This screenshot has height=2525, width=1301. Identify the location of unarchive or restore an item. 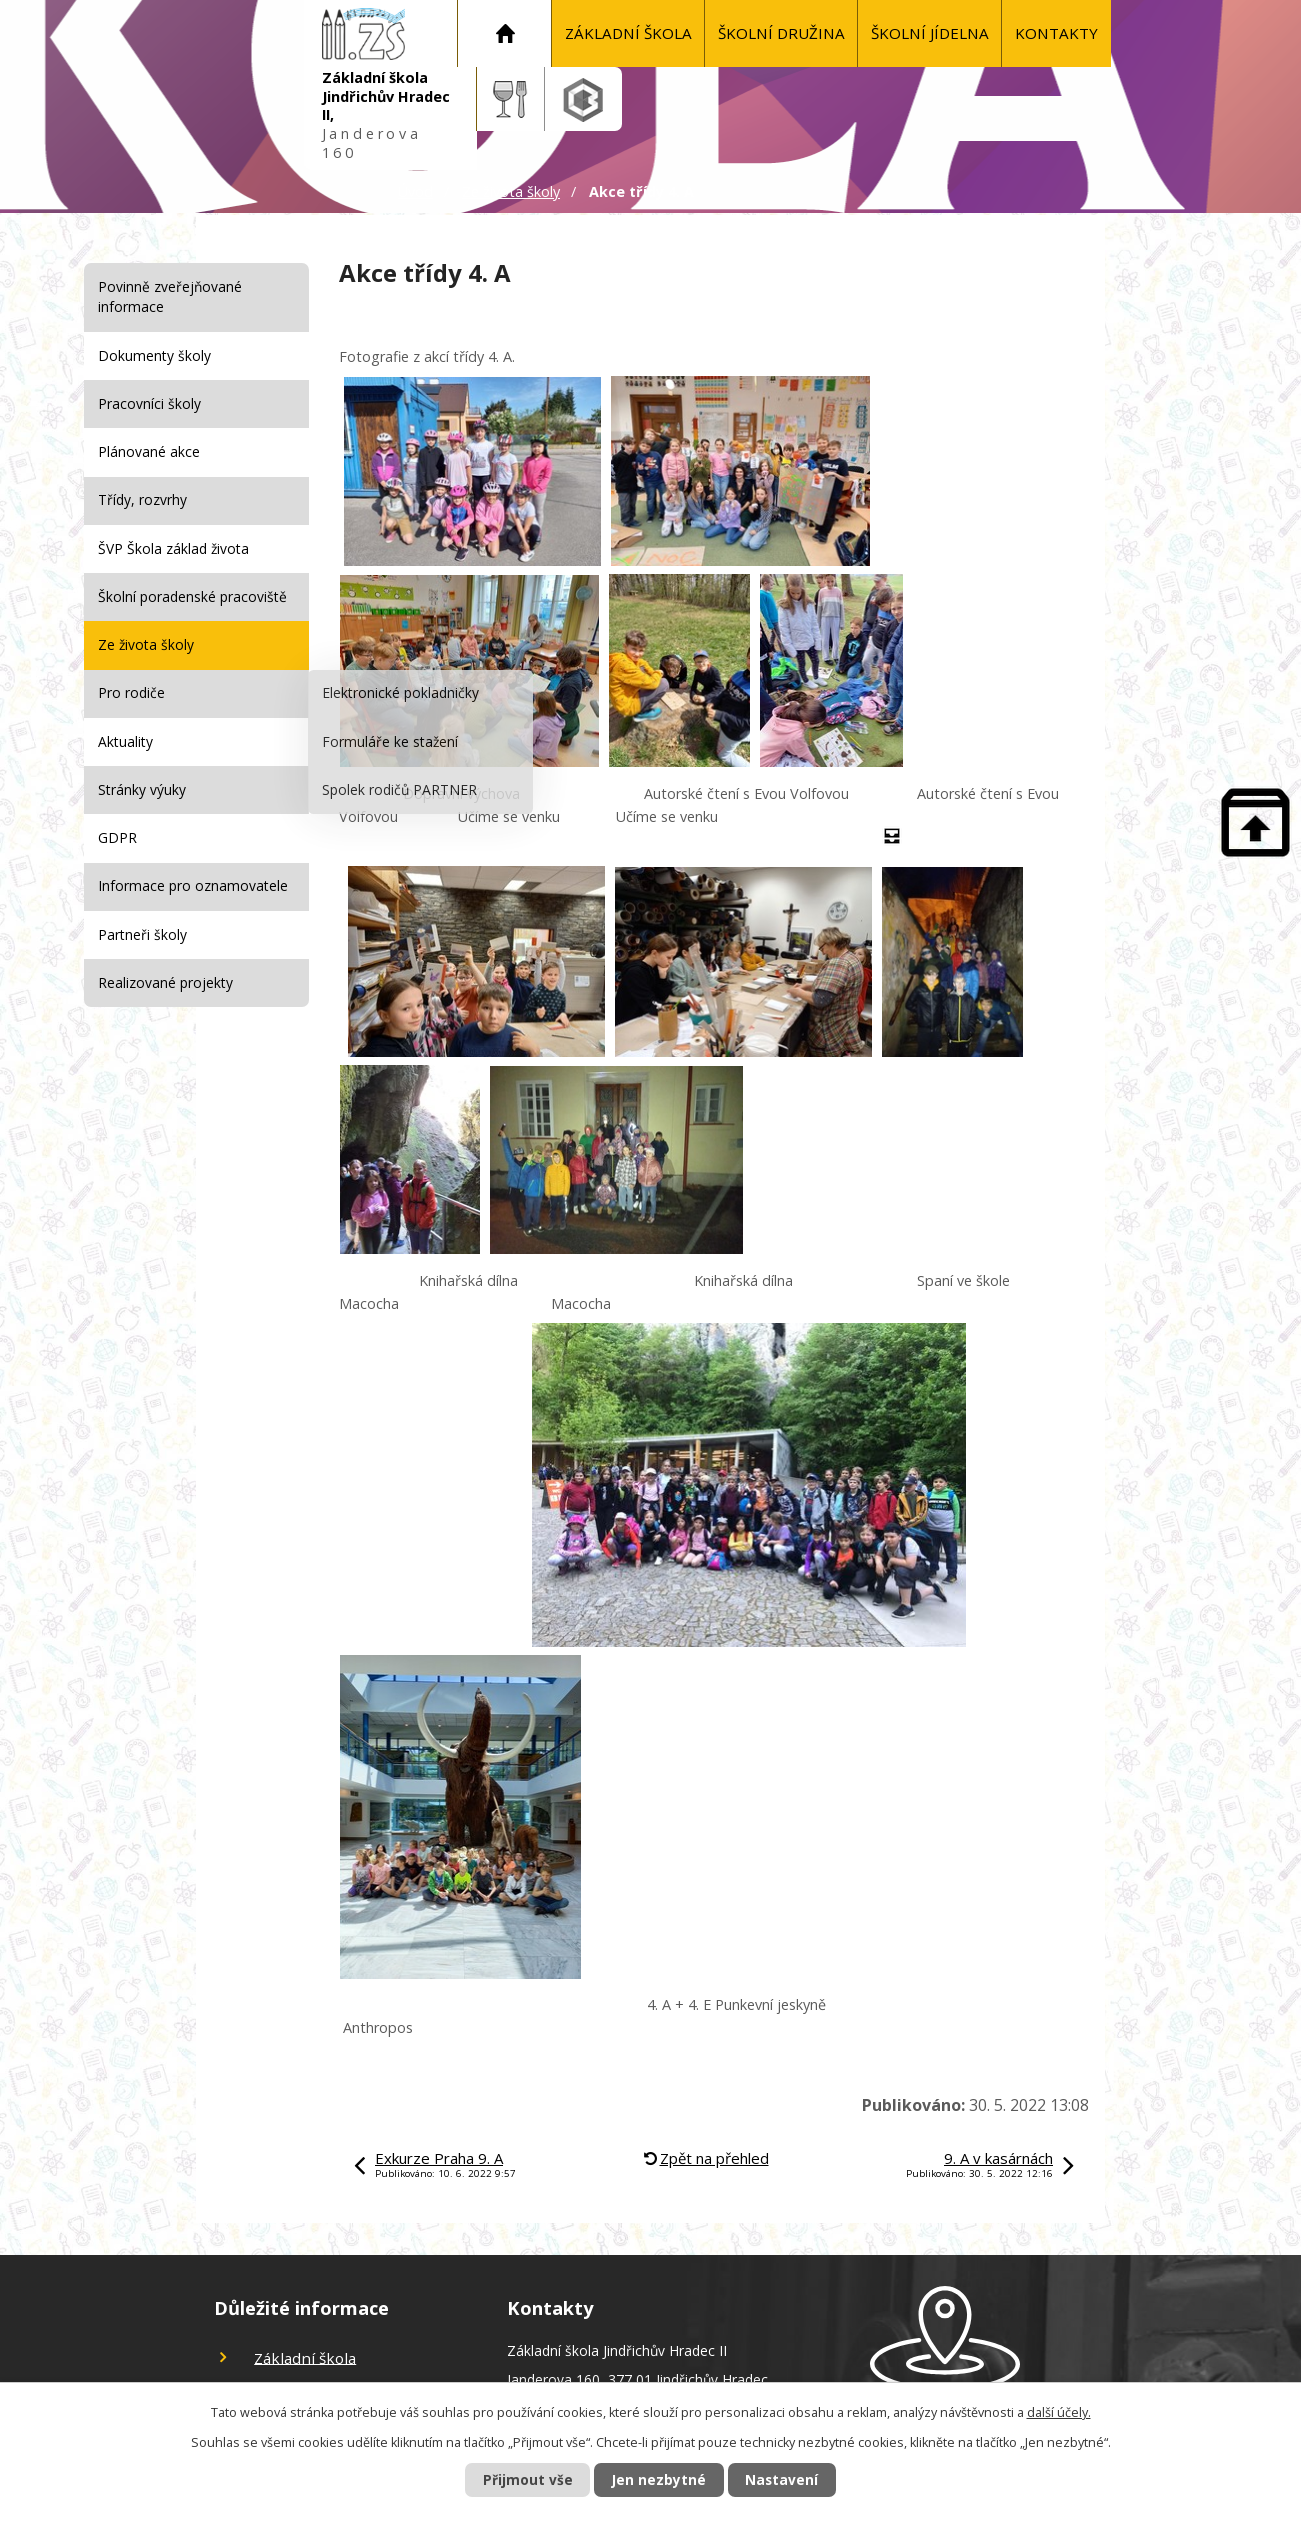
(1255, 822).